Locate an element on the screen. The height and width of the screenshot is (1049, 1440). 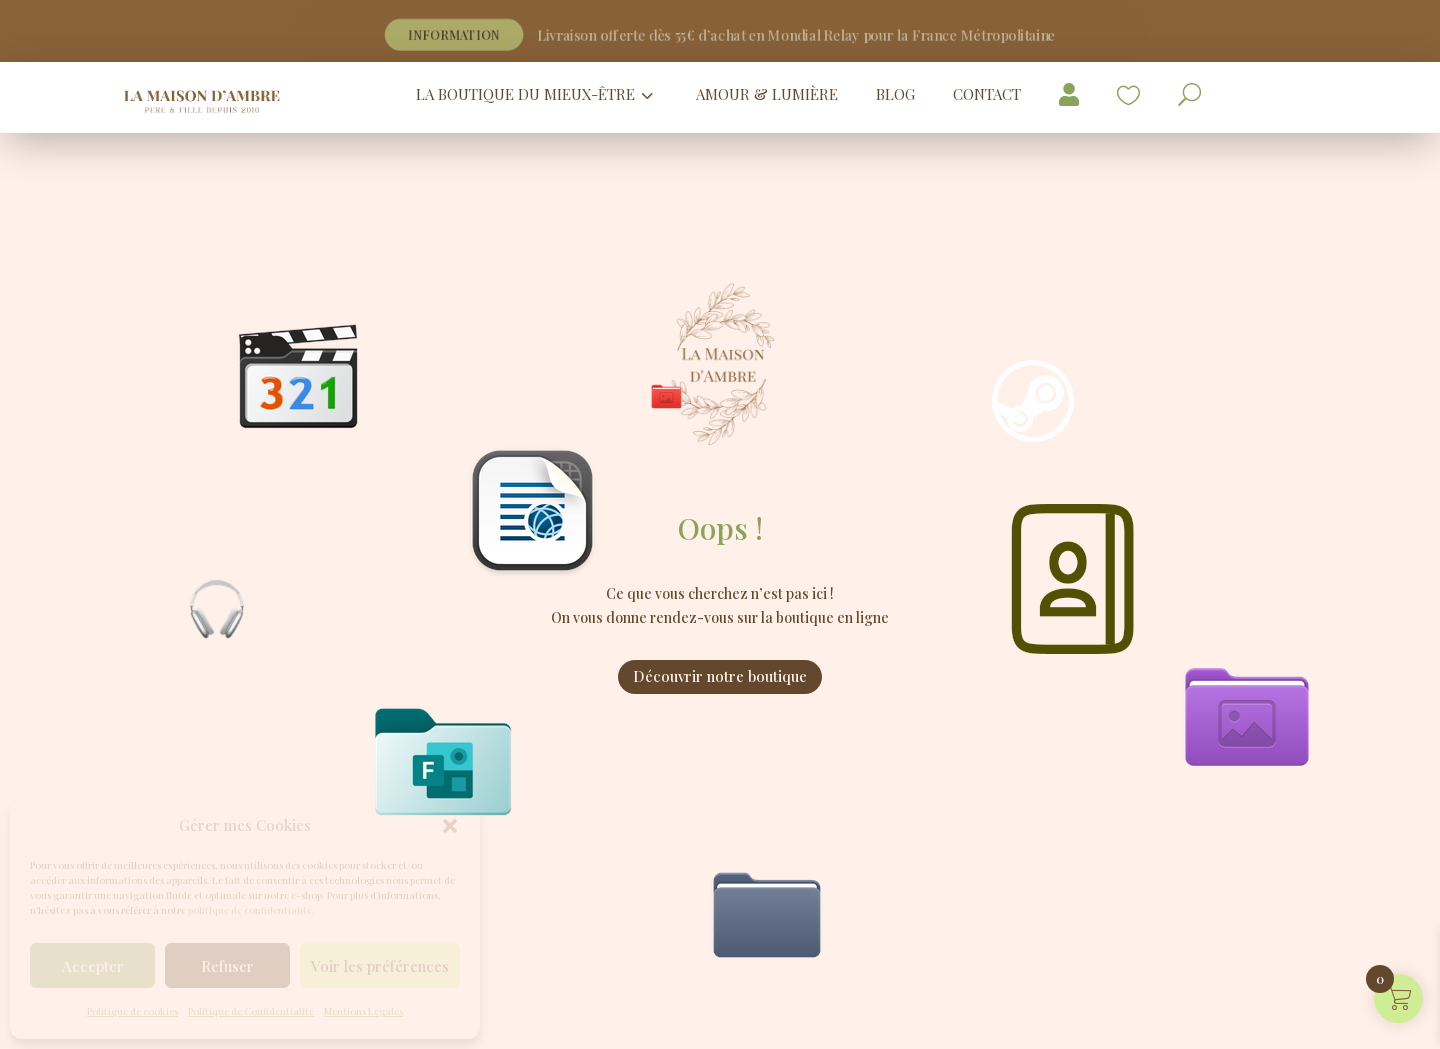
open your images folder is located at coordinates (1247, 717).